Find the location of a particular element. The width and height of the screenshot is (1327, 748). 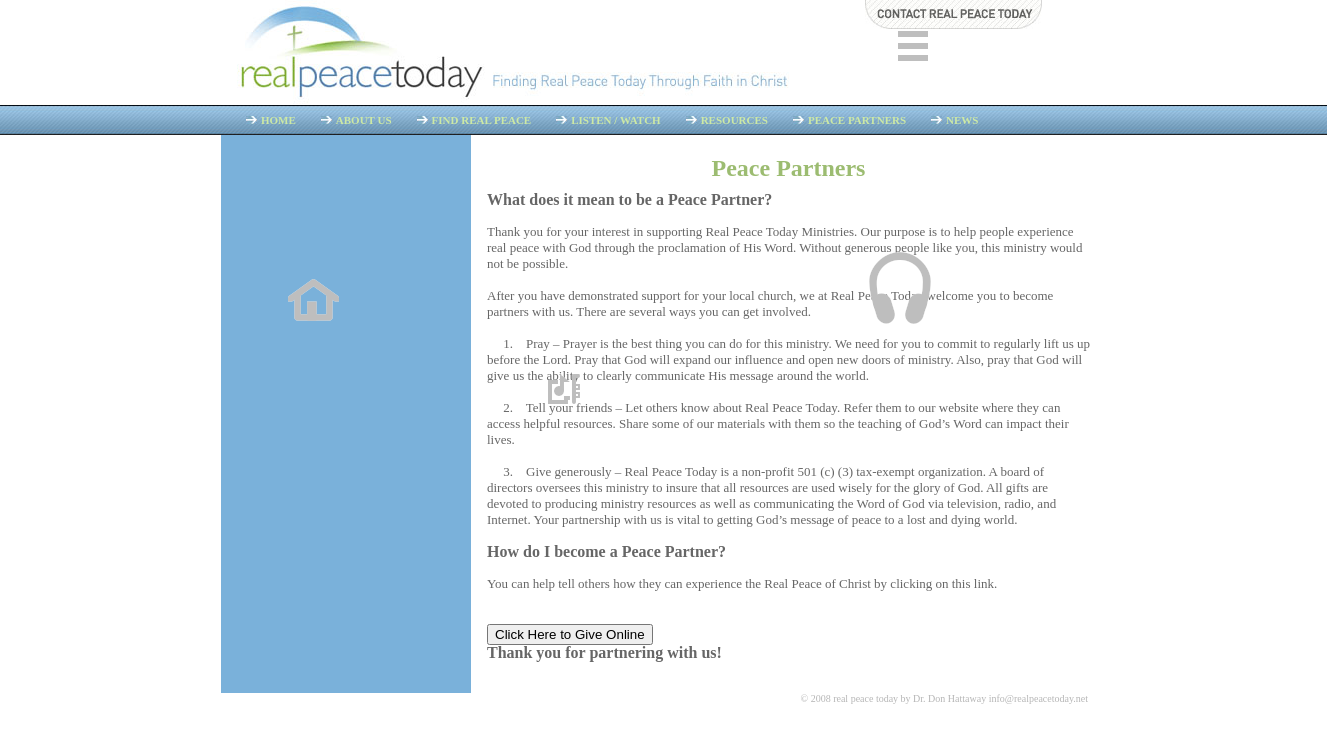

audio device or sound card settings is located at coordinates (564, 388).